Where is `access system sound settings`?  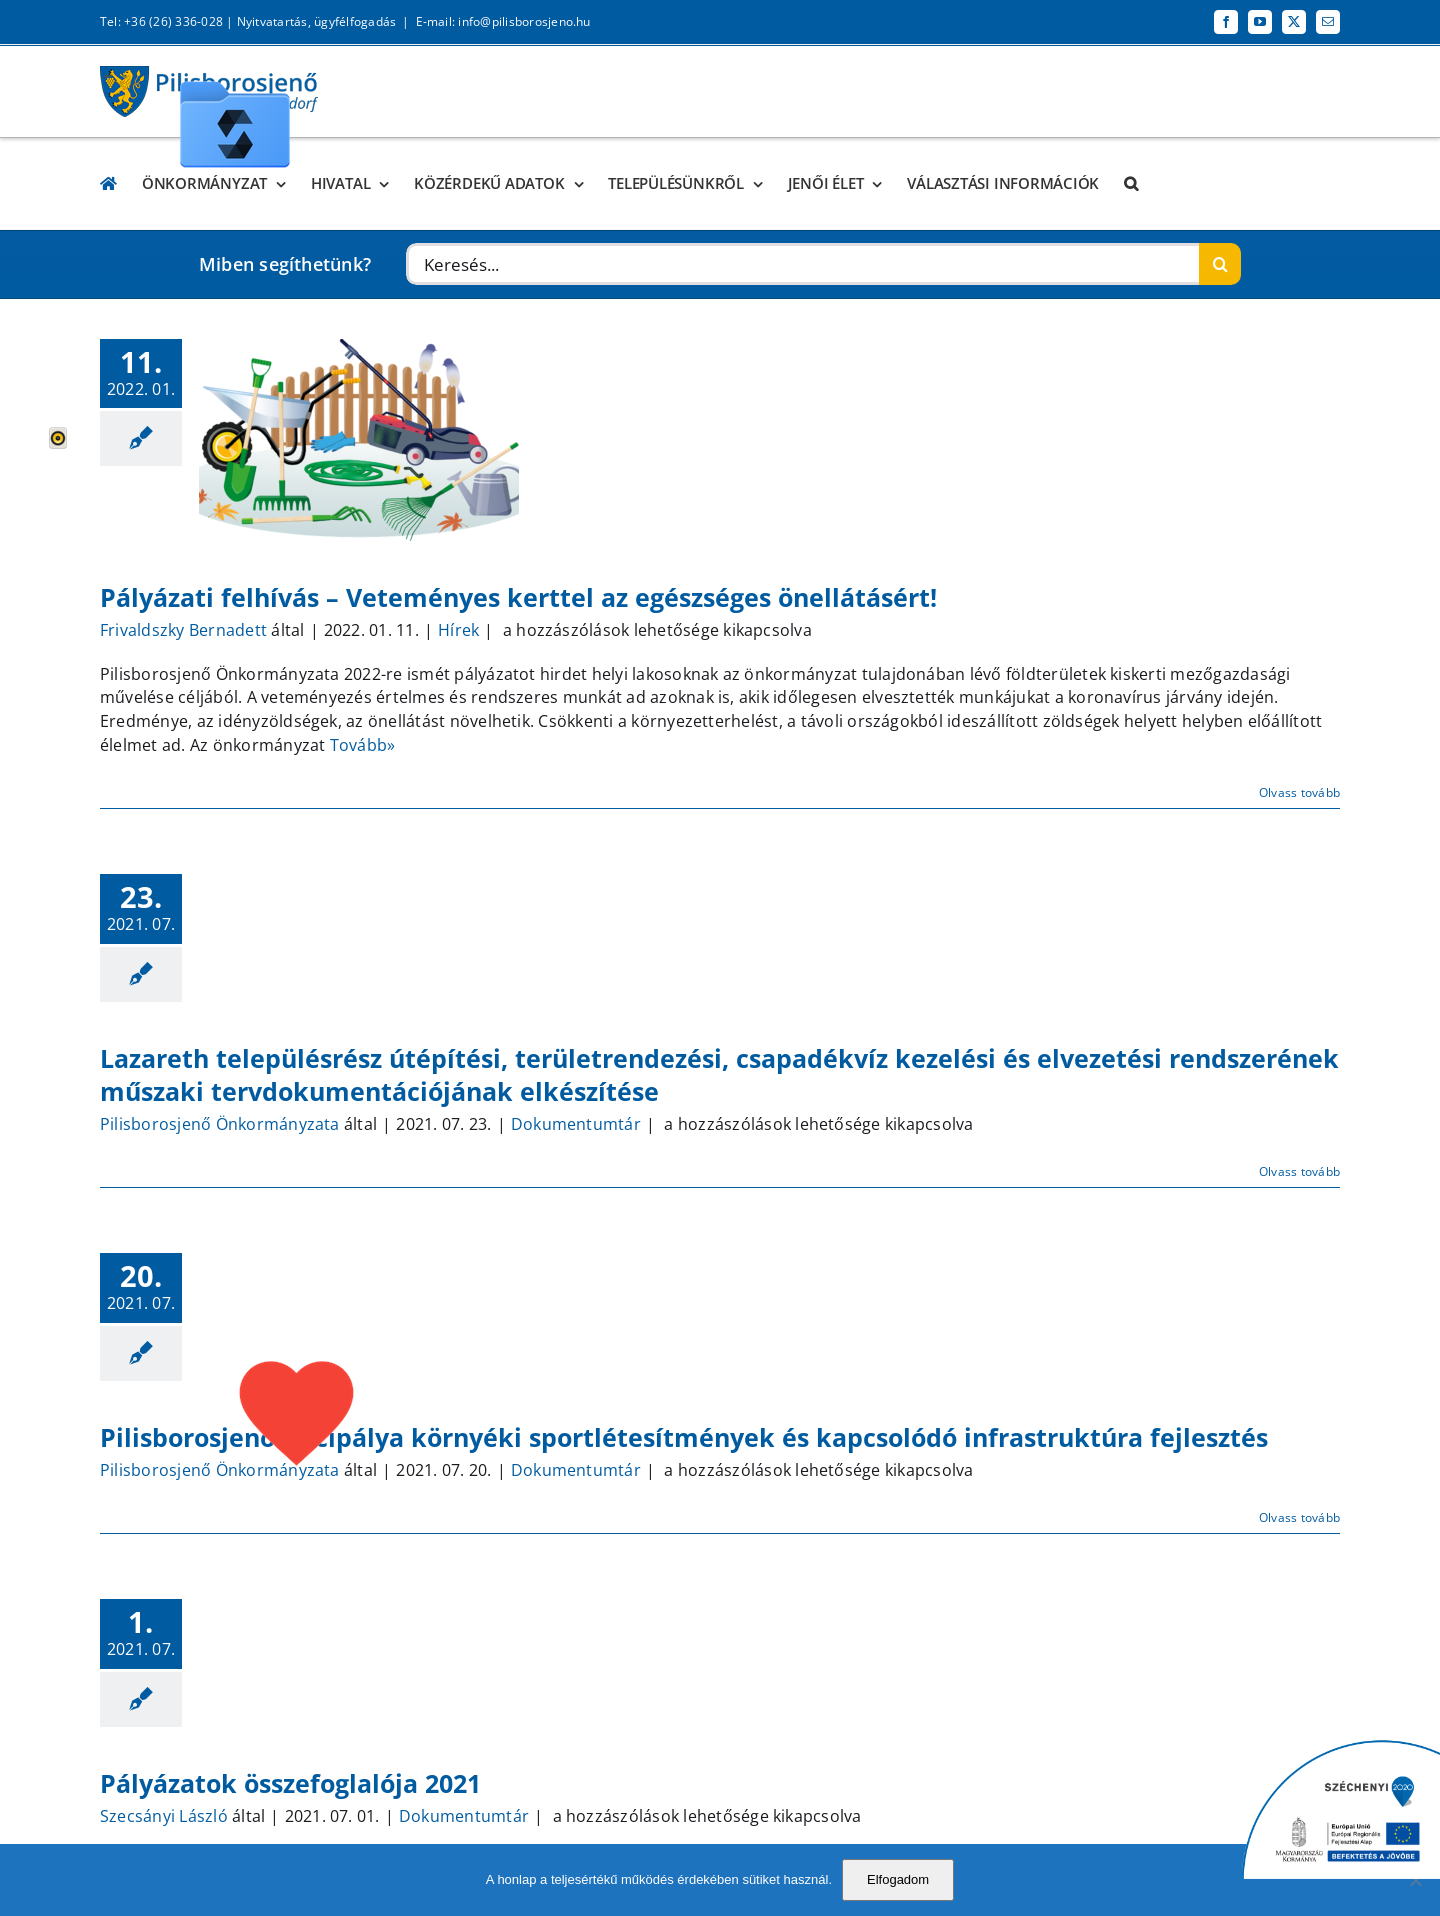 access system sound settings is located at coordinates (58, 438).